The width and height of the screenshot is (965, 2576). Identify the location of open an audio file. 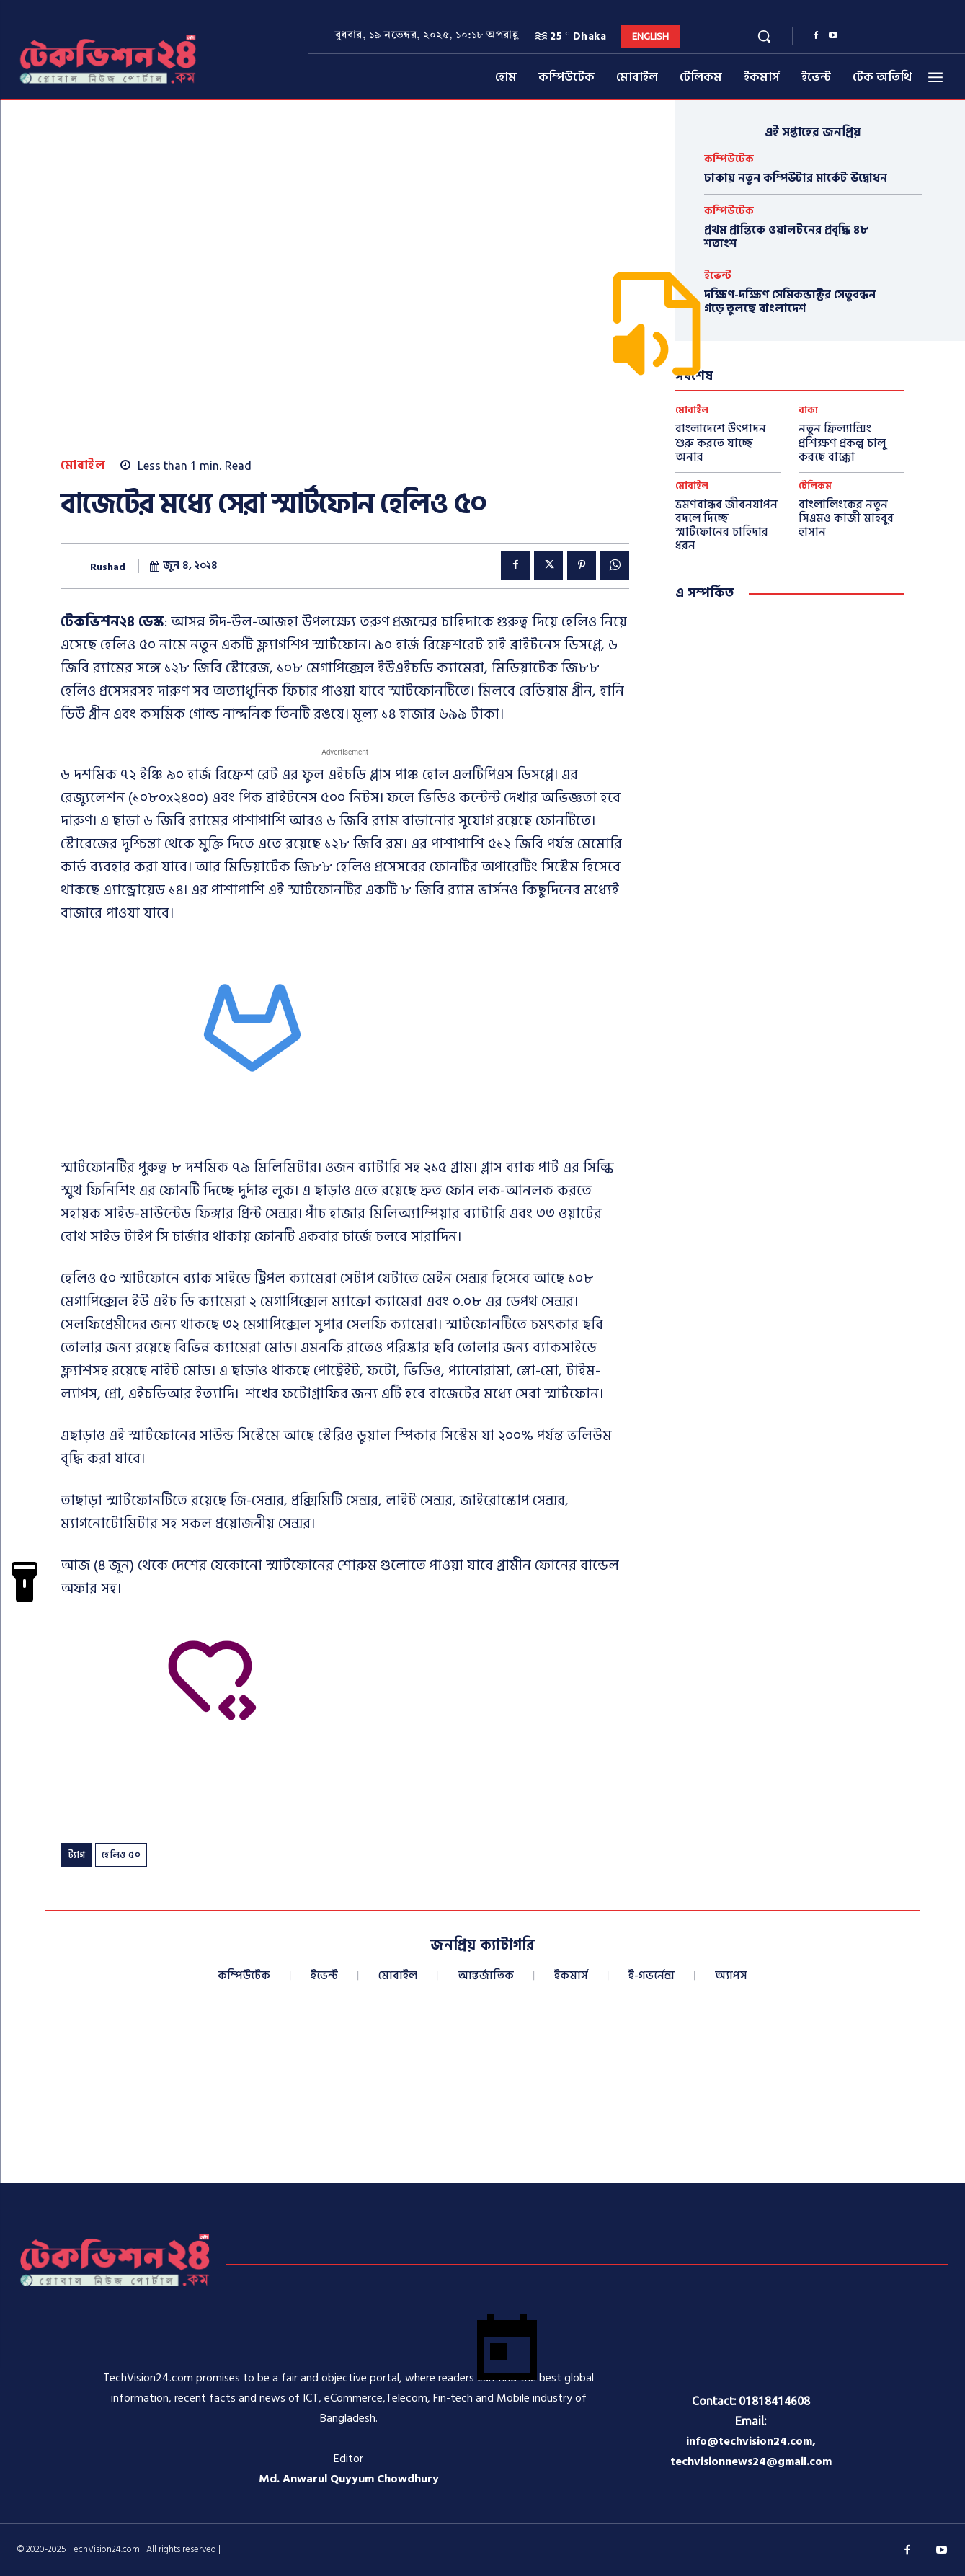
(657, 324).